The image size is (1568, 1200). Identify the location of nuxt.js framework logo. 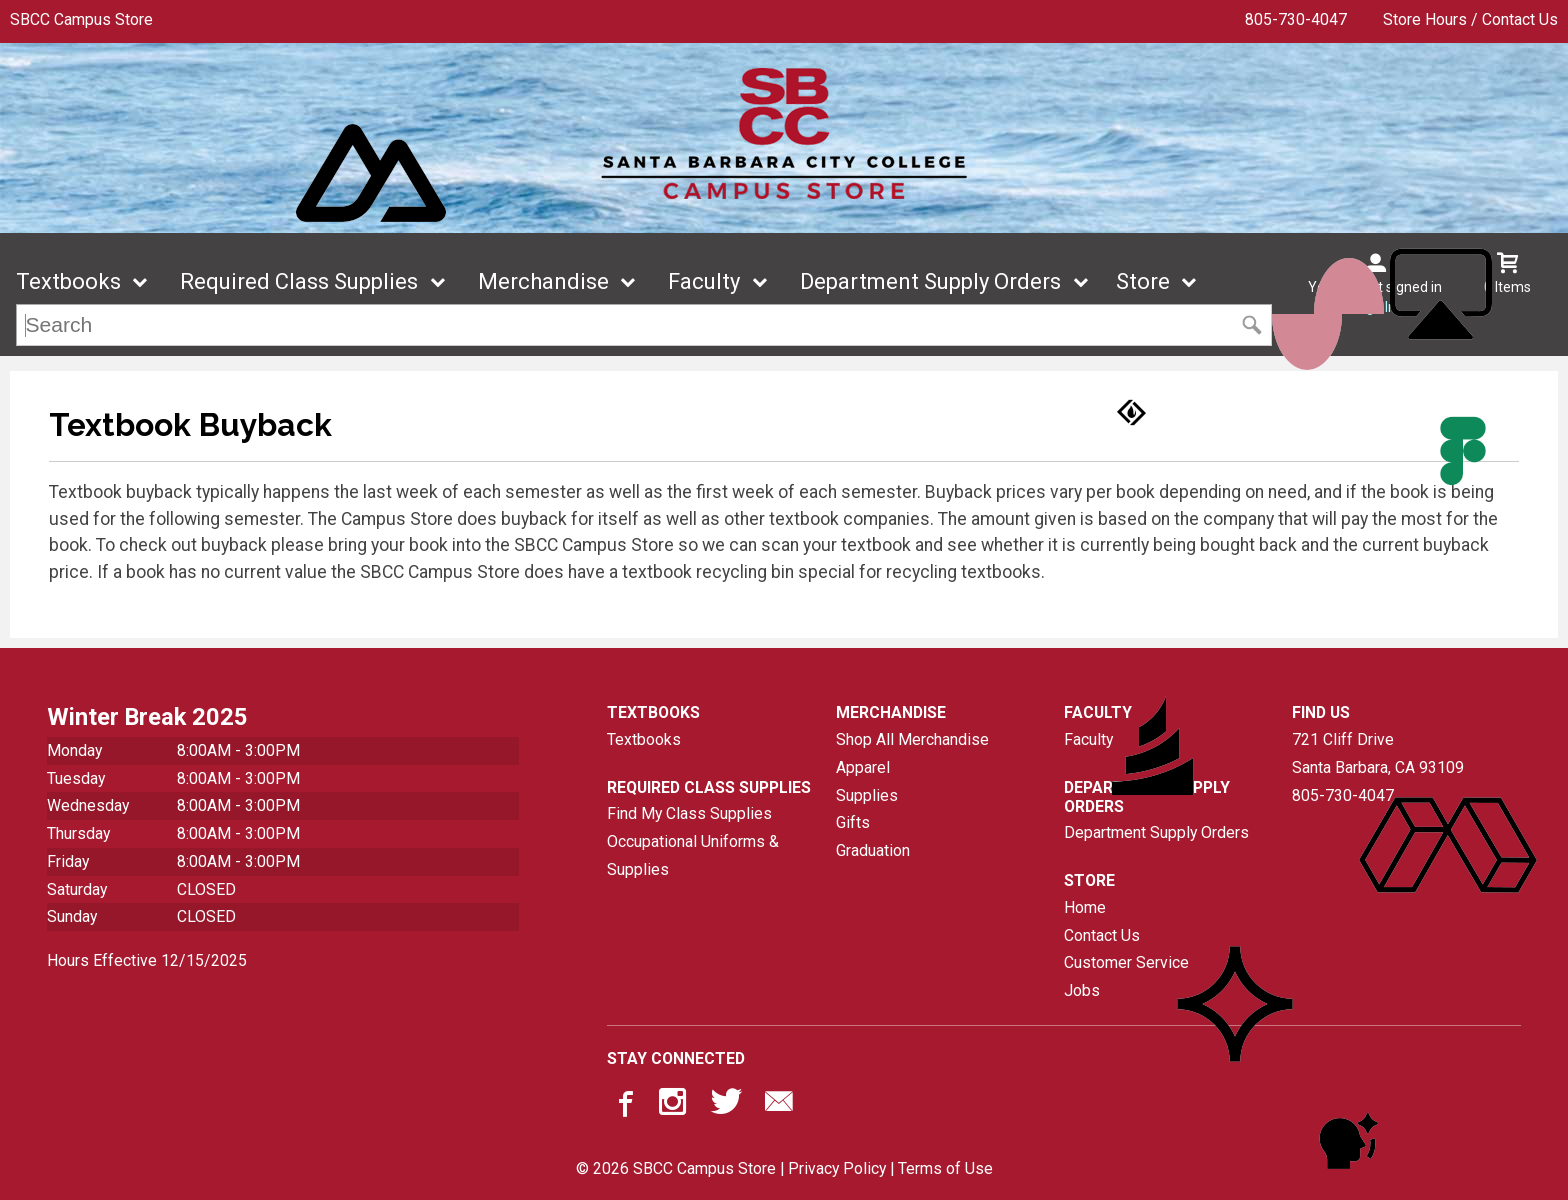
(371, 173).